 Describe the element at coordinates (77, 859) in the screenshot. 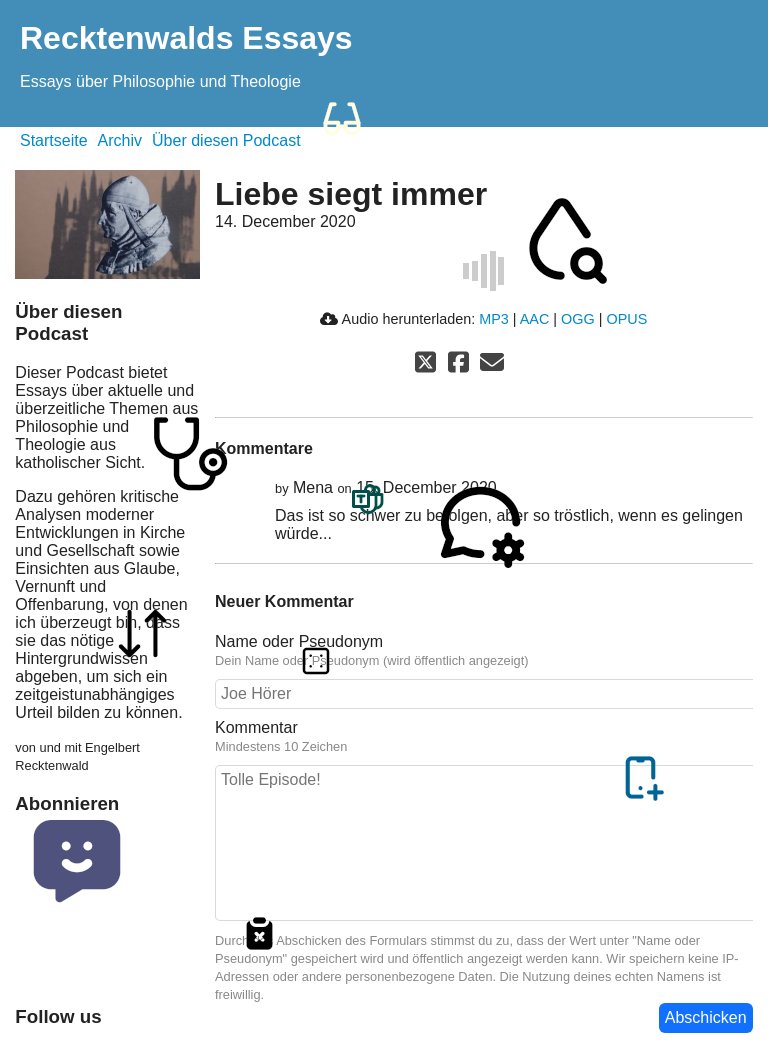

I see `open chatbot or AI assistant` at that location.